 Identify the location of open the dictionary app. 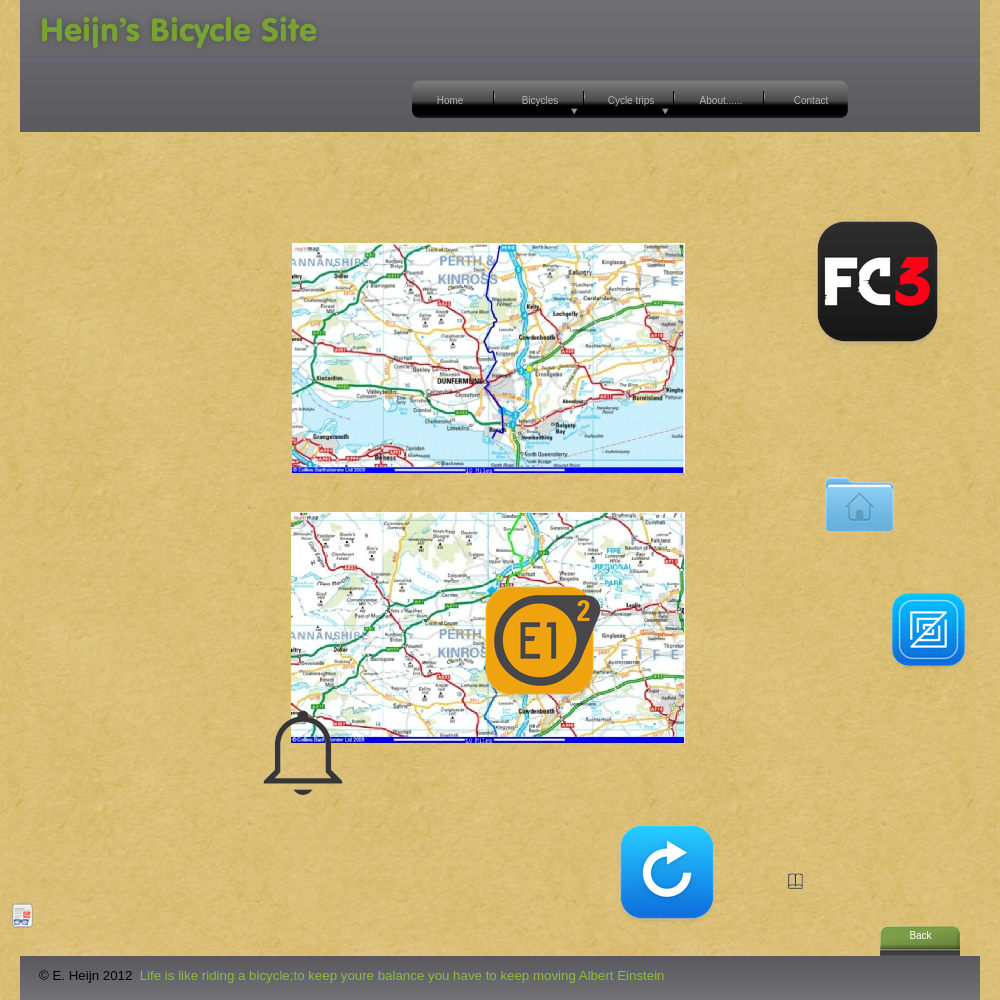
(796, 881).